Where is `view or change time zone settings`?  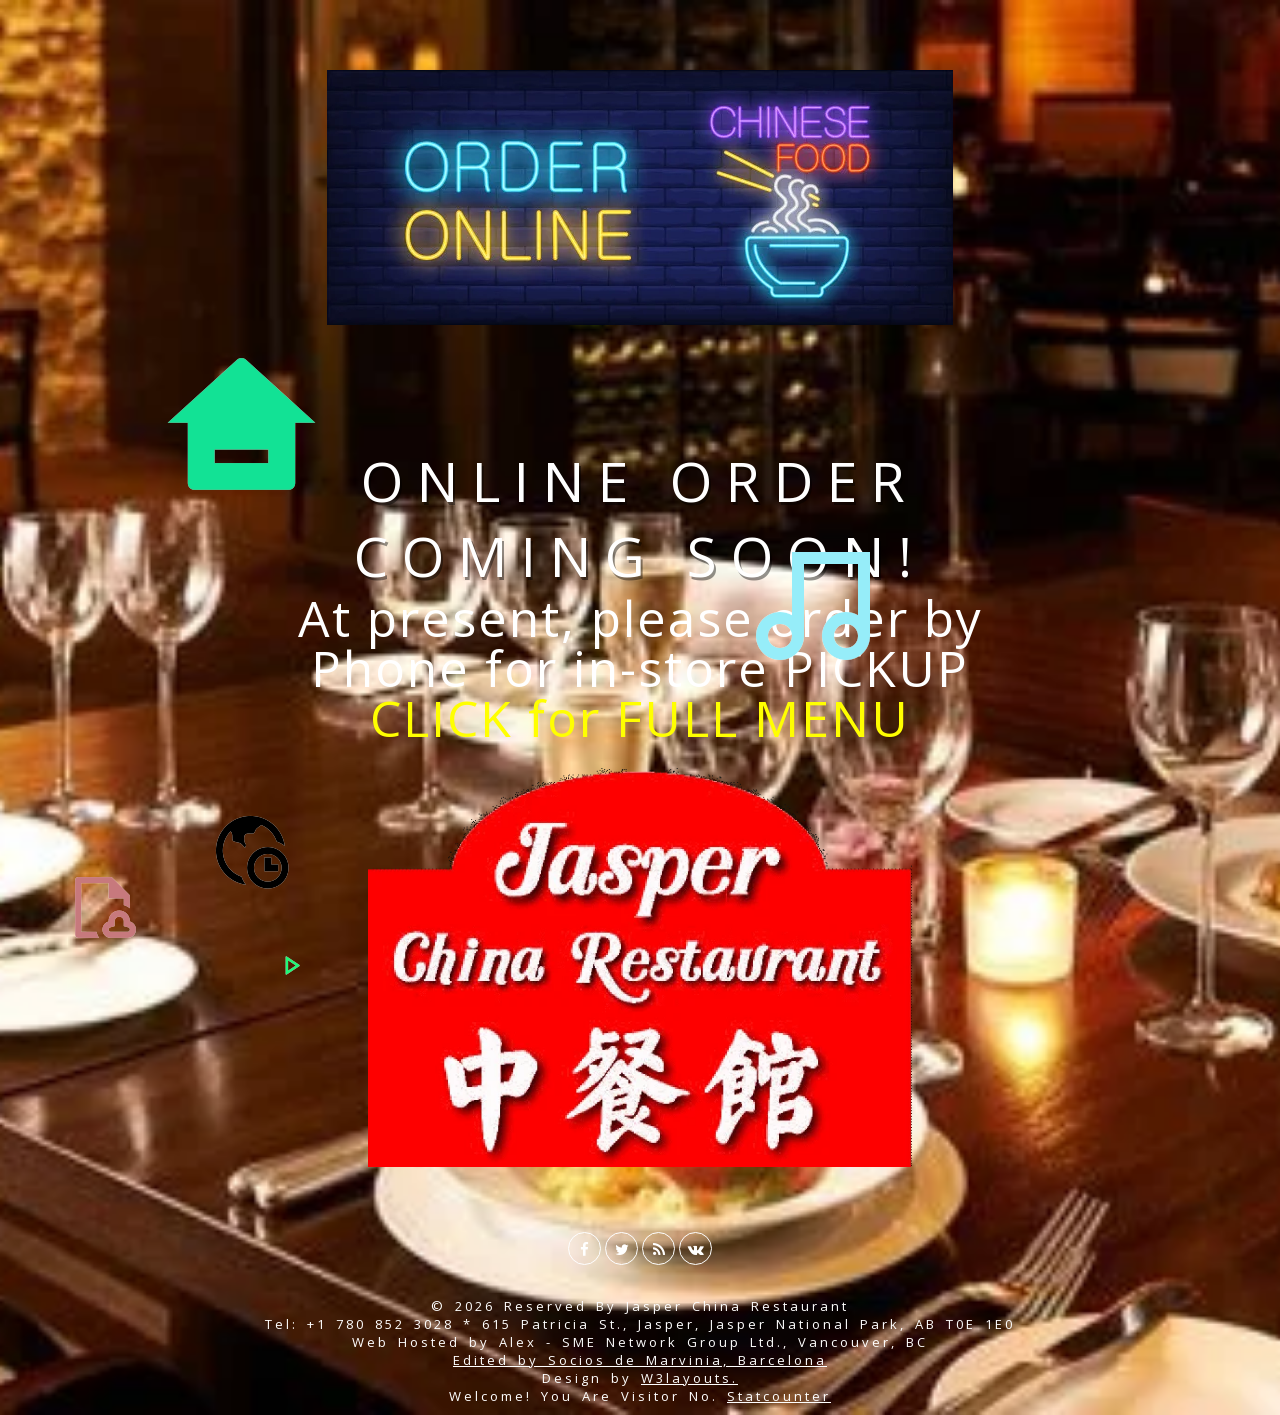
view or change time zone settings is located at coordinates (250, 850).